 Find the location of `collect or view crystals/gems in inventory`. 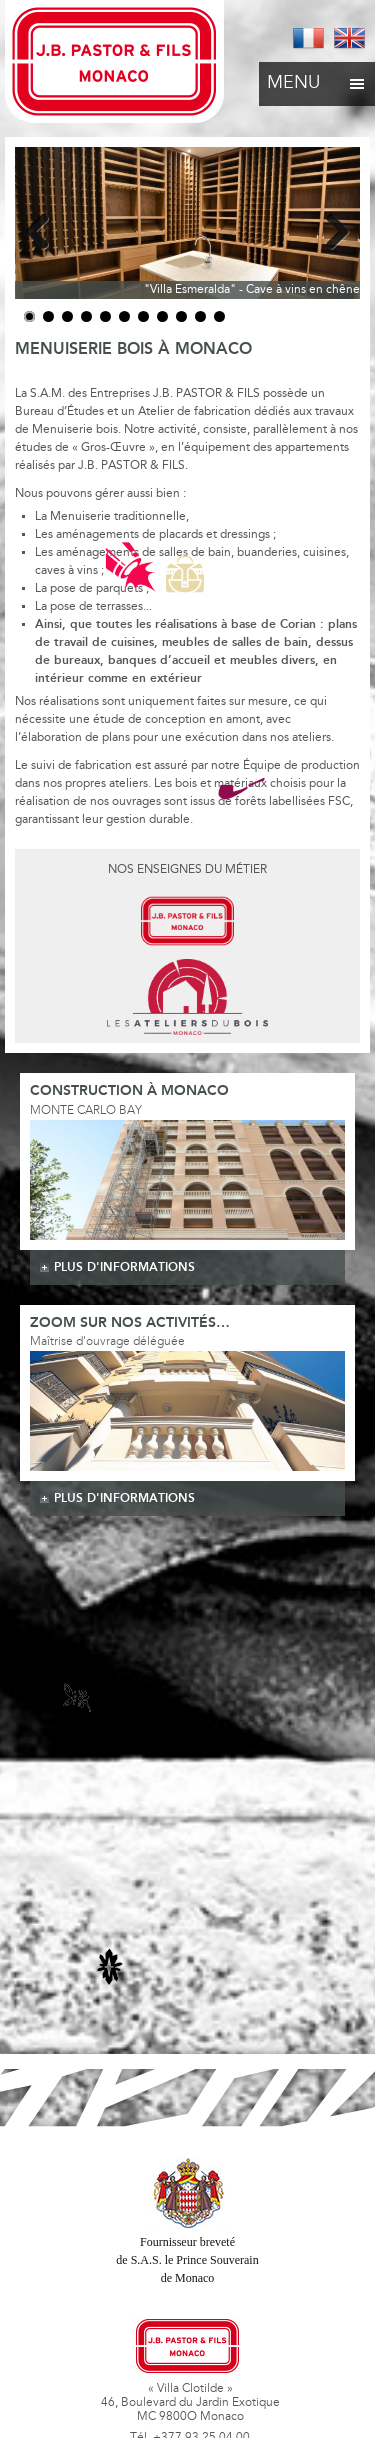

collect or view crystals/gems in inventory is located at coordinates (109, 1967).